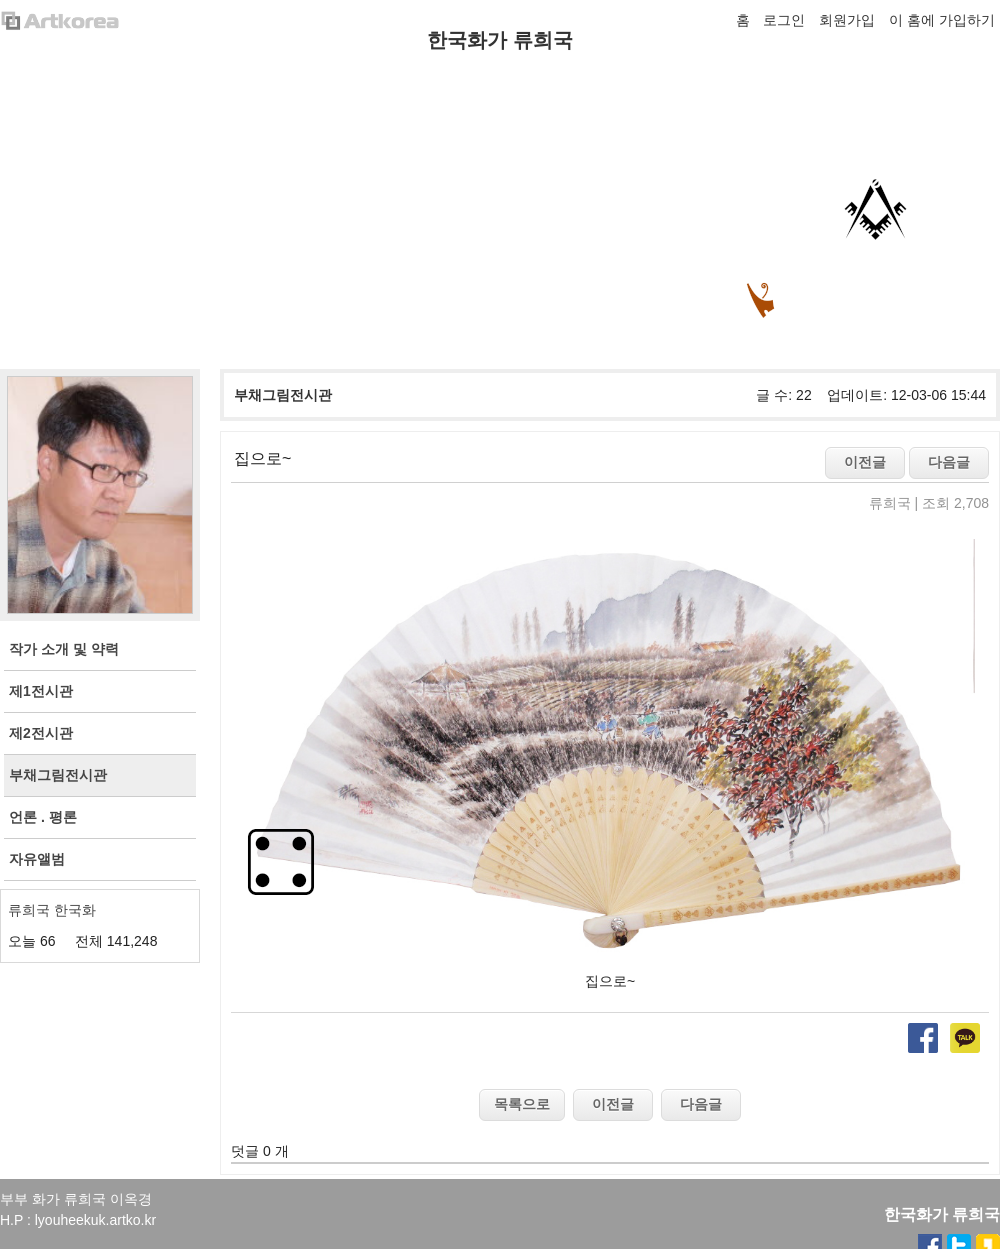 The image size is (1000, 1249). What do you see at coordinates (760, 300) in the screenshot?
I see `select the deshret (ancient Egyptian red crown) symbol` at bounding box center [760, 300].